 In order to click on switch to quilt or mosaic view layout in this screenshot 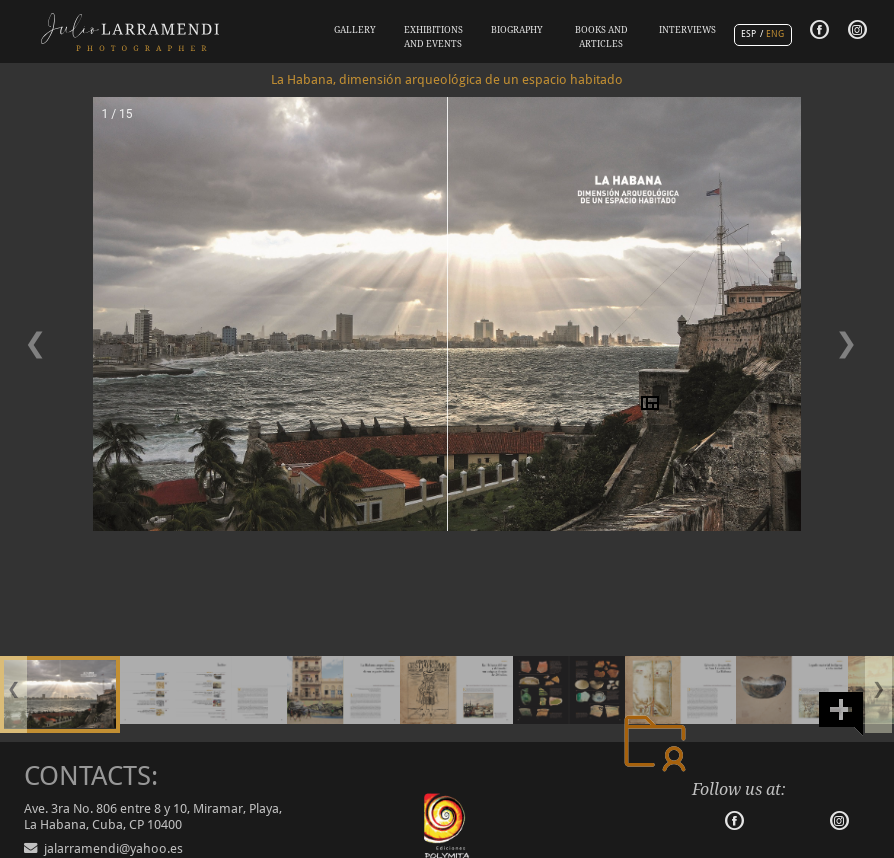, I will do `click(649, 403)`.